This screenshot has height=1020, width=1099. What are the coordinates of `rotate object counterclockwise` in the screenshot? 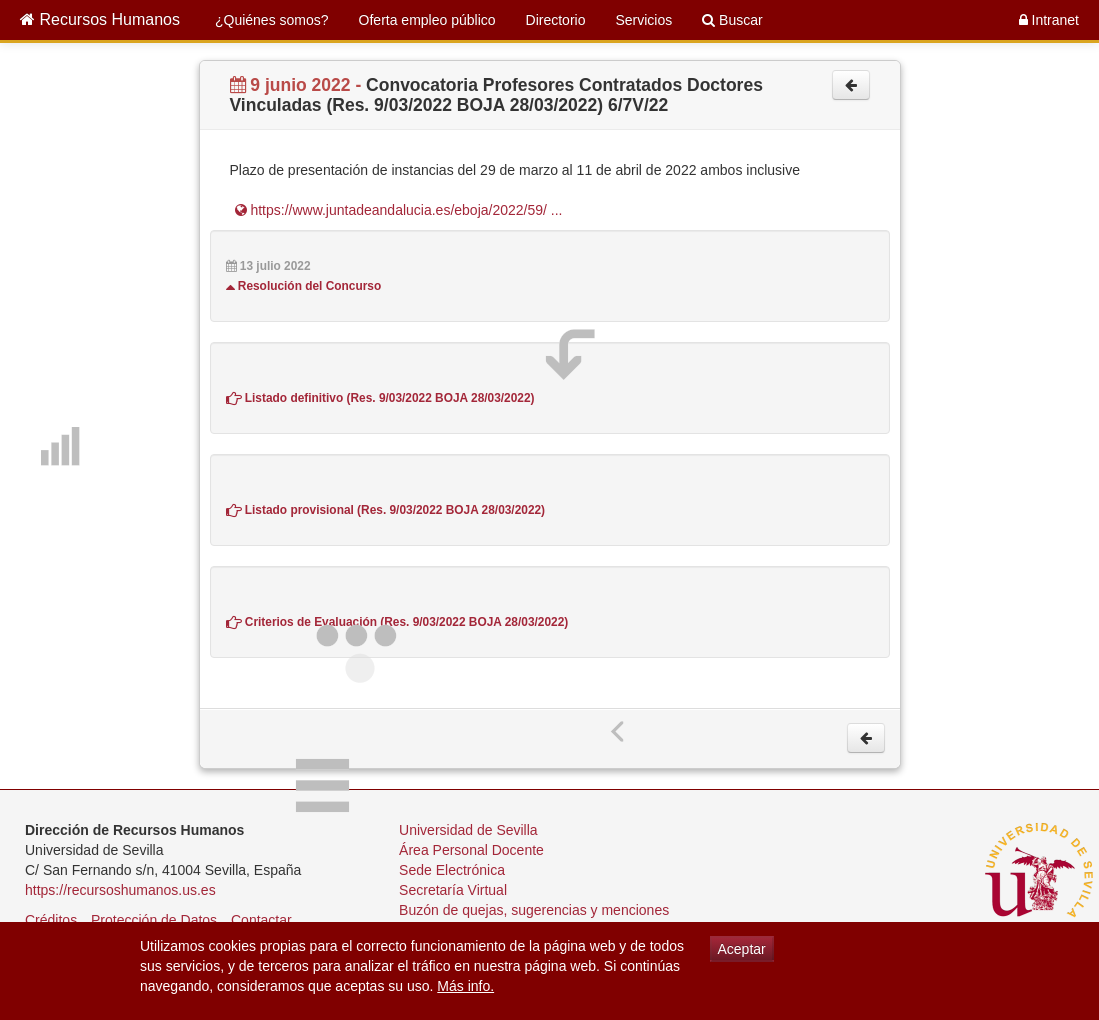 It's located at (572, 351).